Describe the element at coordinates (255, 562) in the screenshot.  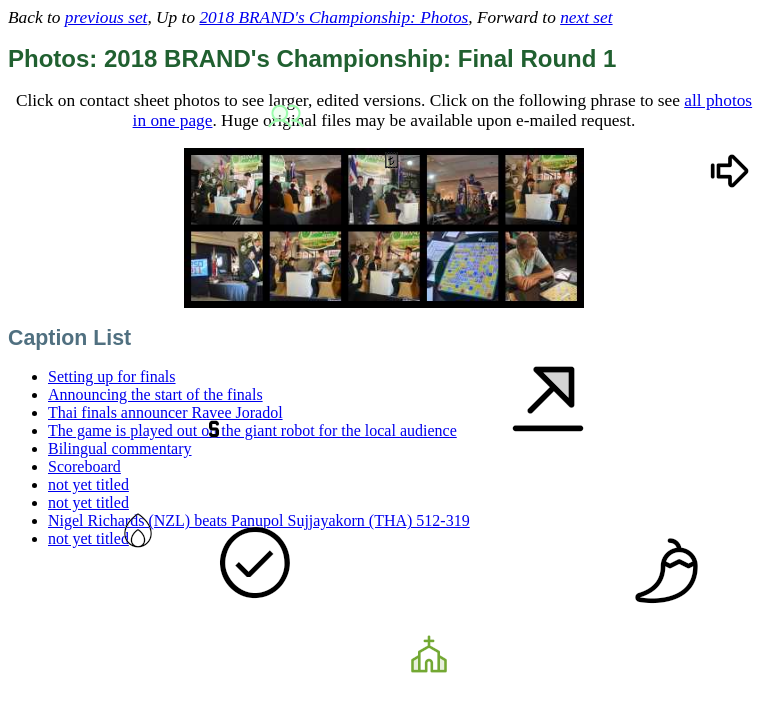
I see `indicates a passed or successful test` at that location.